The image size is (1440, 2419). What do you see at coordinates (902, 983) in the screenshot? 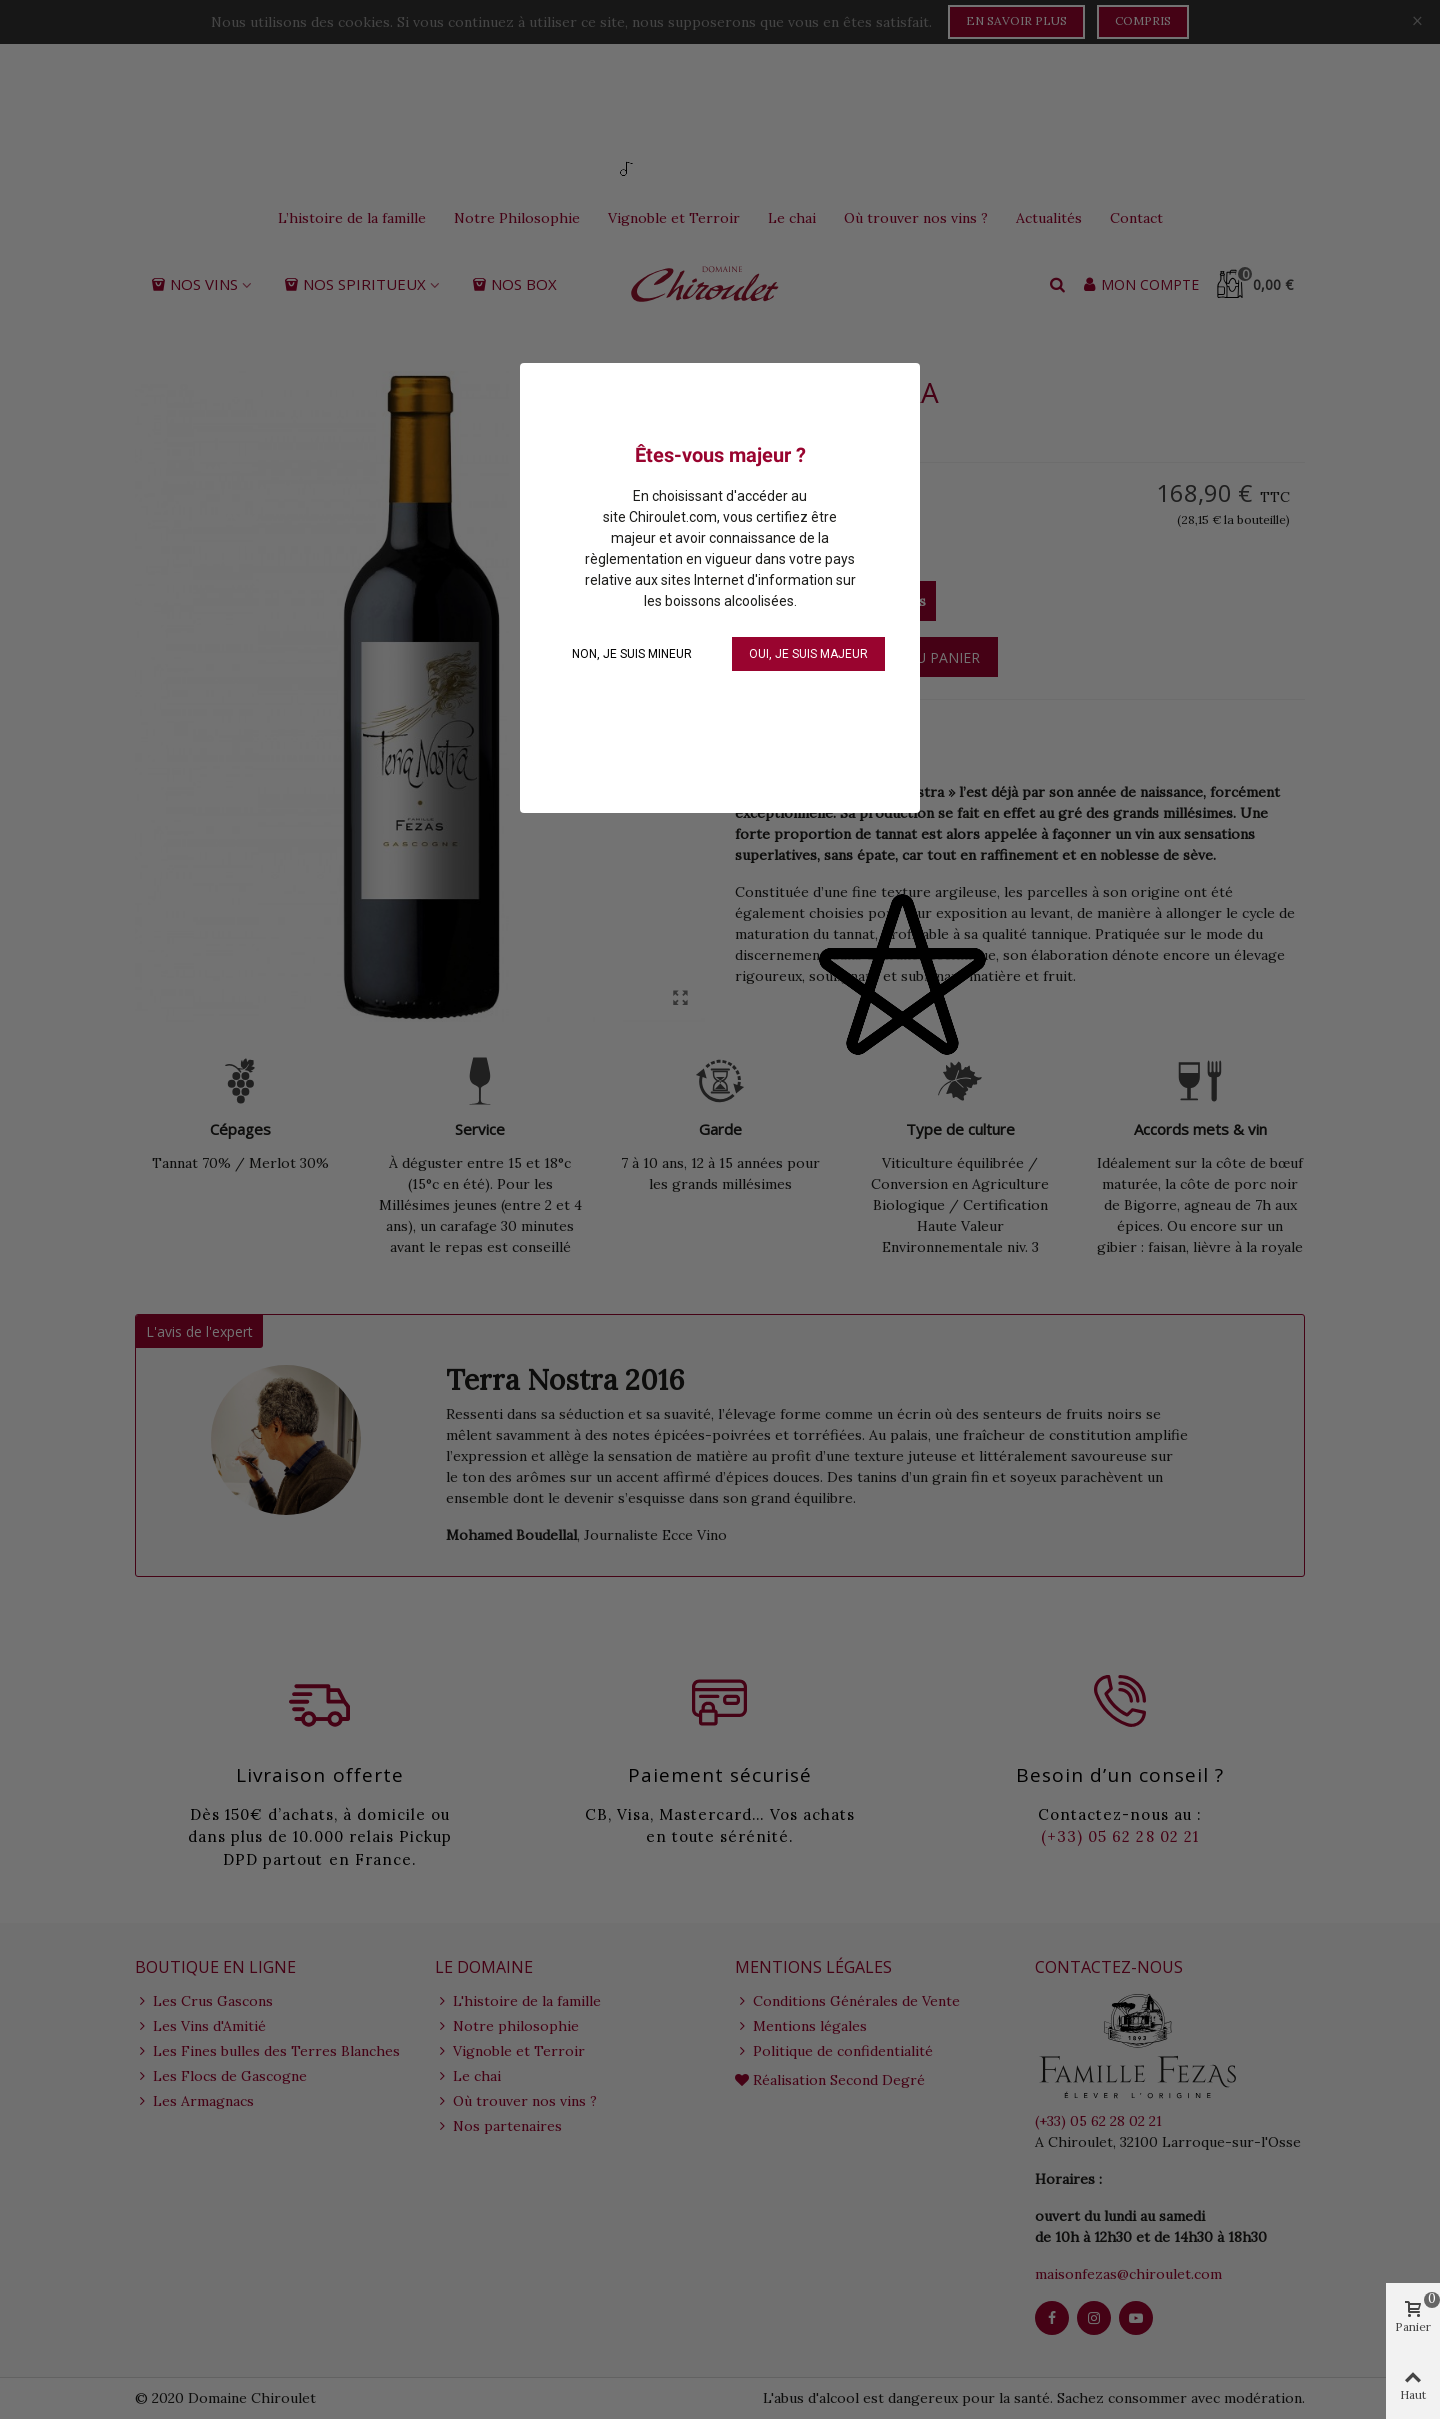
I see `select or apply a pentagram symbol` at bounding box center [902, 983].